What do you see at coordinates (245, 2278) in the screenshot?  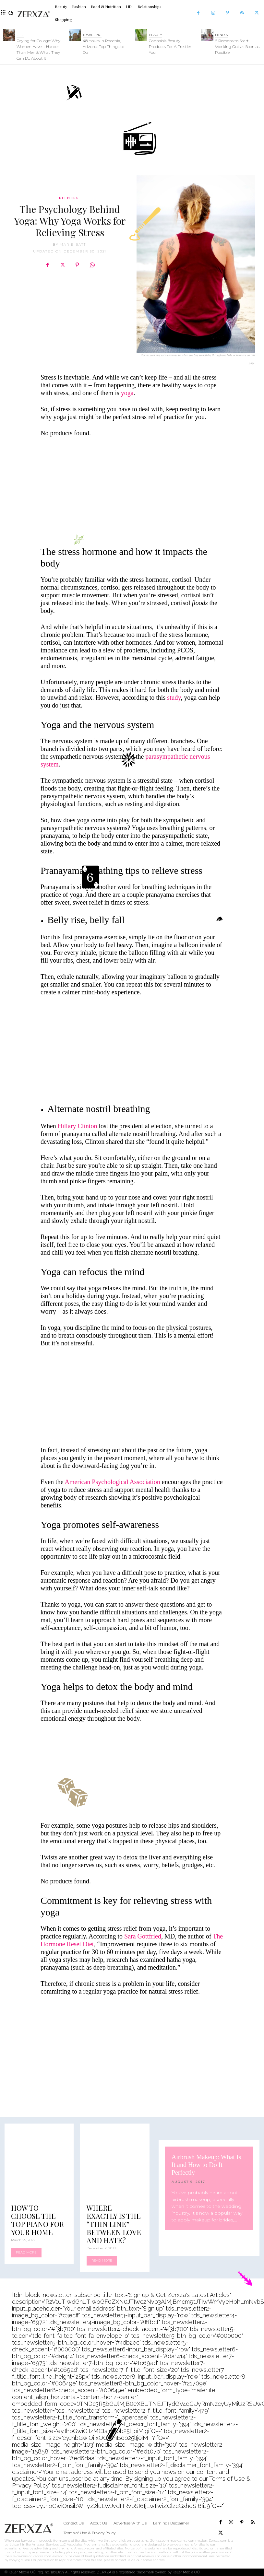 I see `select a barbed arrow projectile type` at bounding box center [245, 2278].